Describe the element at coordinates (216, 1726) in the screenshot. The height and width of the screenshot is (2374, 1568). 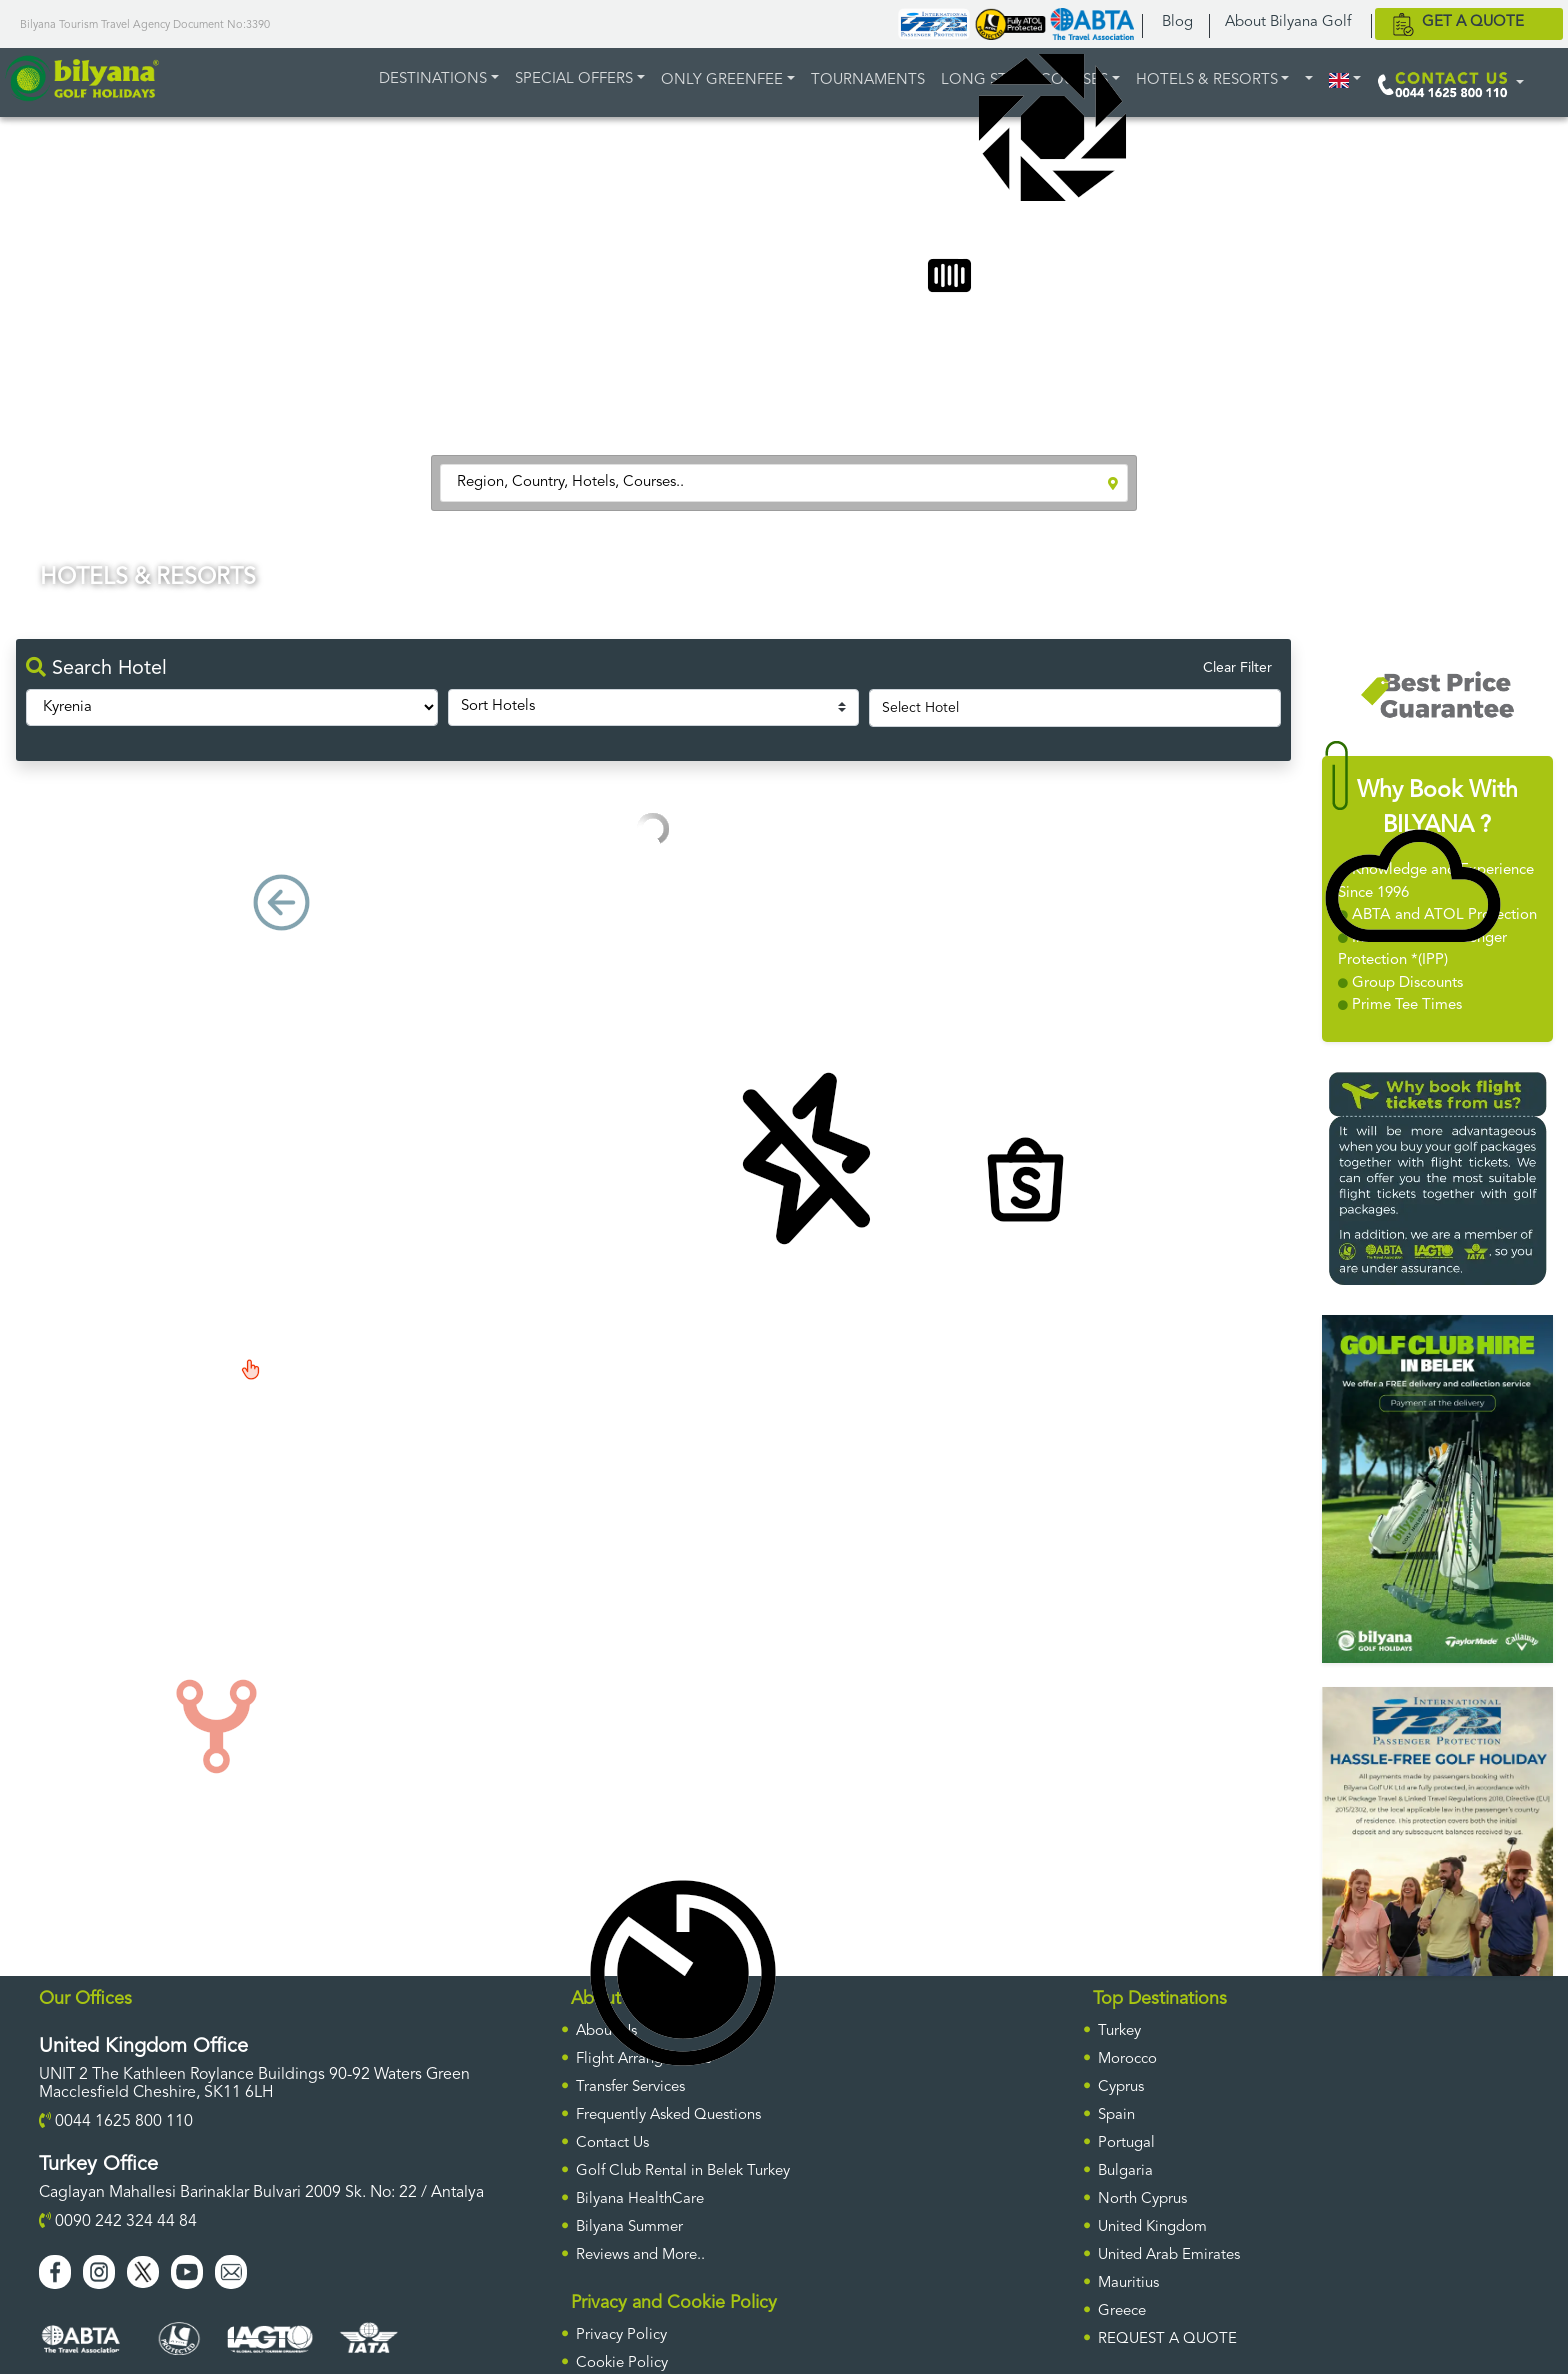
I see `view git branch network or commit history` at that location.